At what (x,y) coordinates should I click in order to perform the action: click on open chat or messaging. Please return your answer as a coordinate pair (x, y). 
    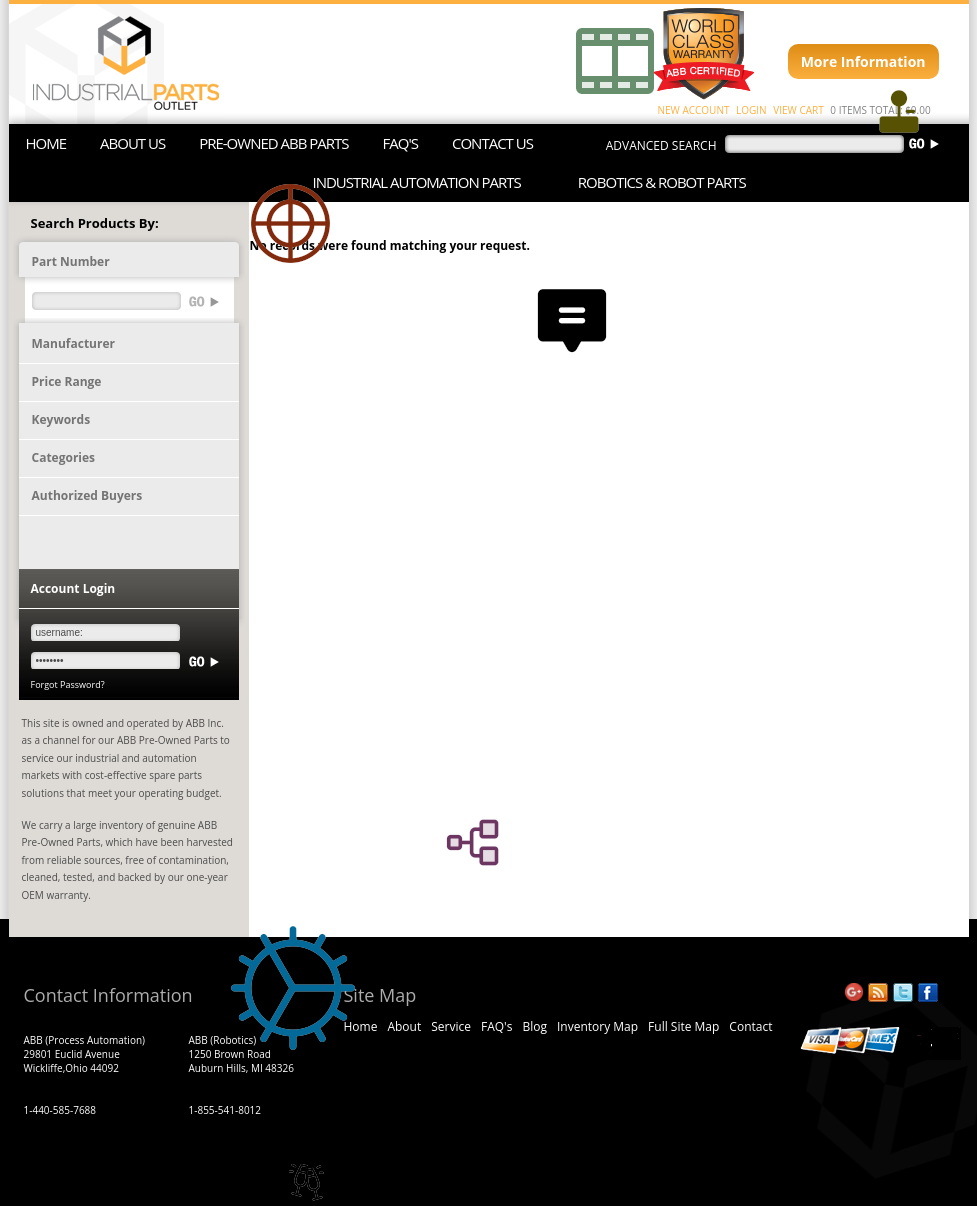
    Looking at the image, I should click on (572, 318).